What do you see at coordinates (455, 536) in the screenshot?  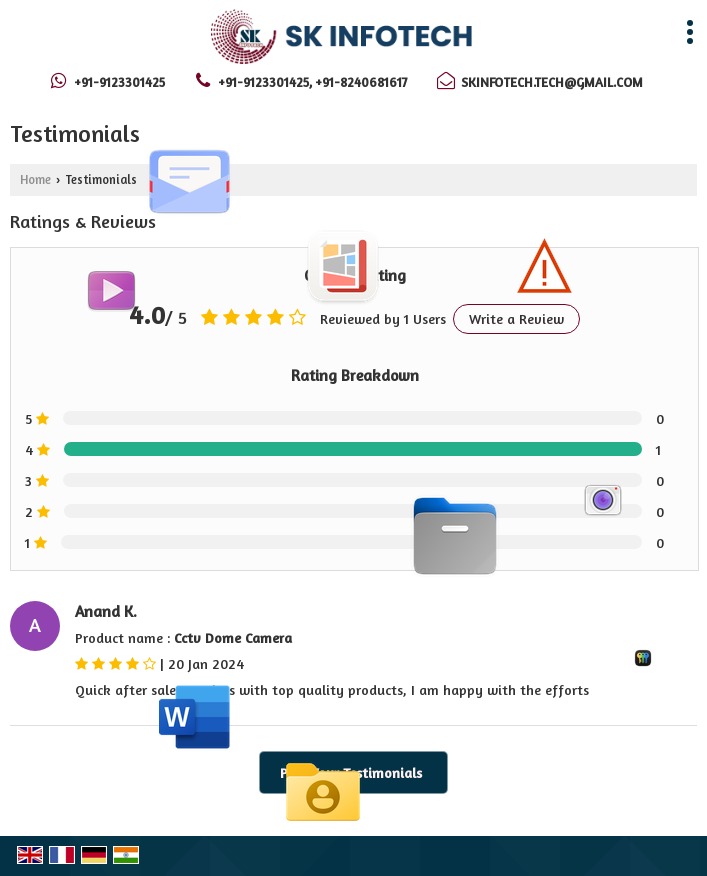 I see `open the file manager application` at bounding box center [455, 536].